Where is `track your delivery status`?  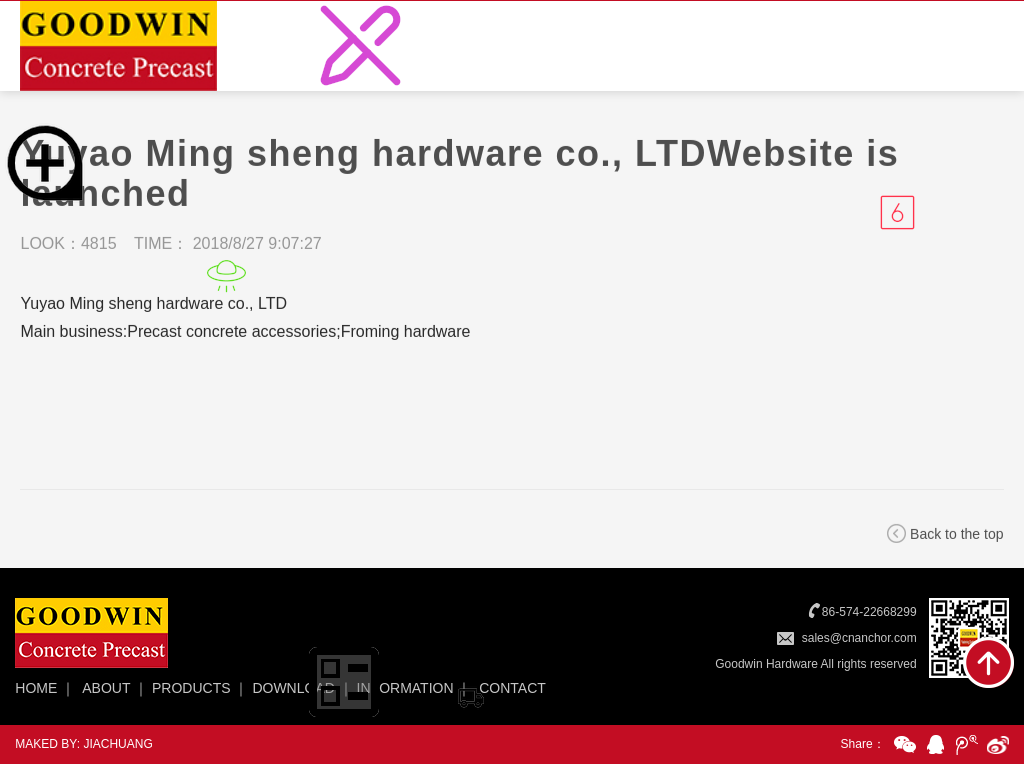
track your delivery status is located at coordinates (471, 698).